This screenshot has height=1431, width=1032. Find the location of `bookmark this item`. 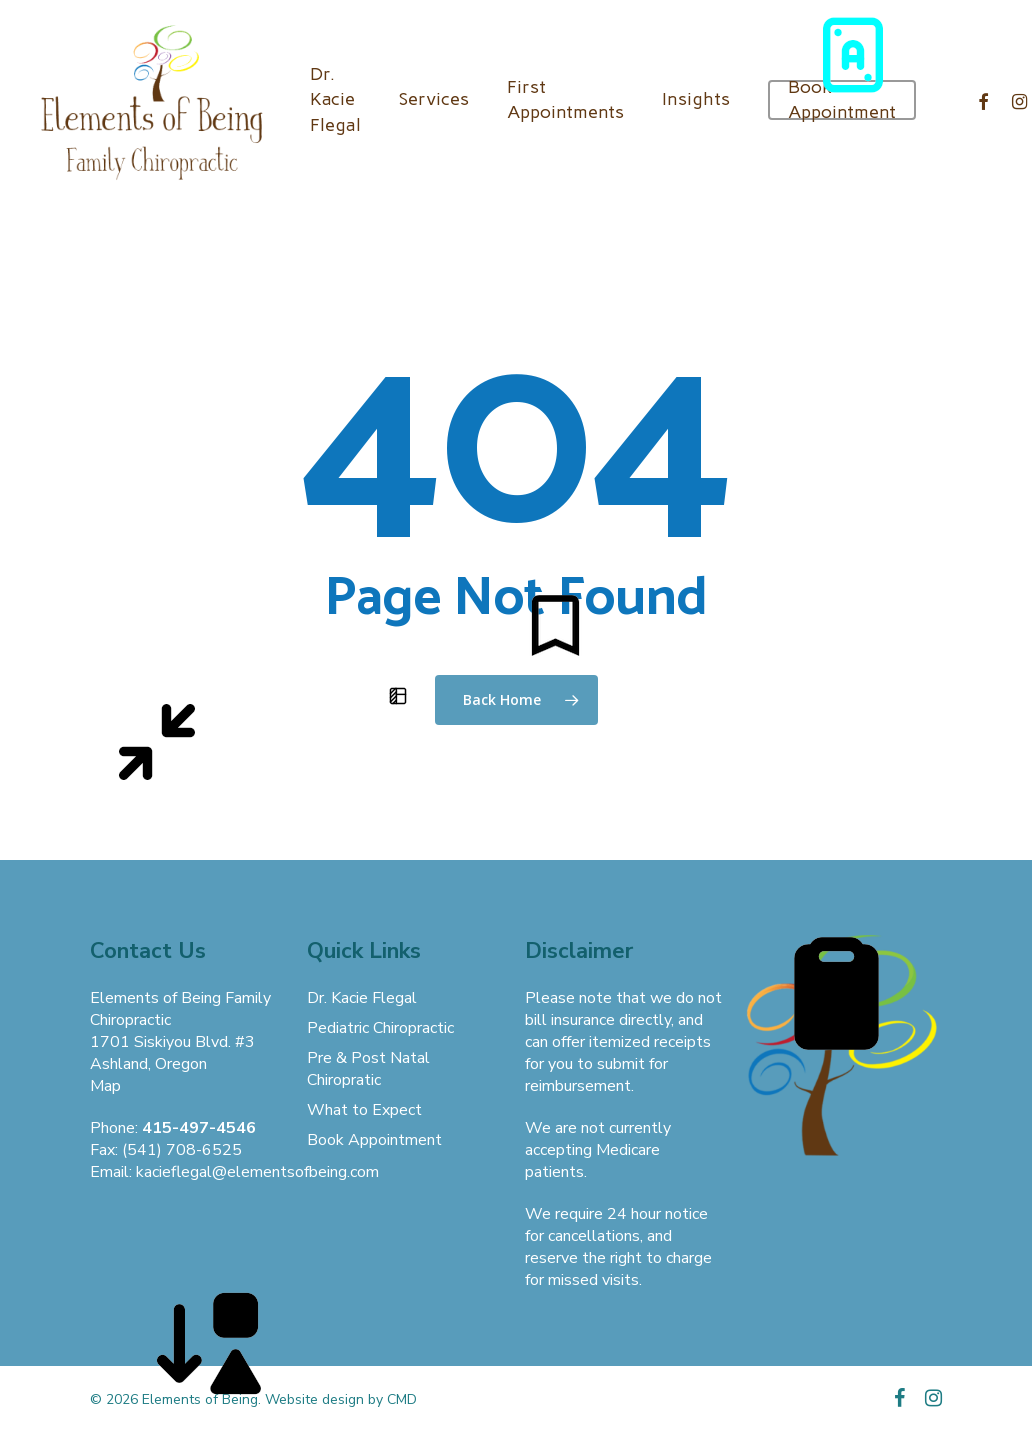

bookmark this item is located at coordinates (555, 625).